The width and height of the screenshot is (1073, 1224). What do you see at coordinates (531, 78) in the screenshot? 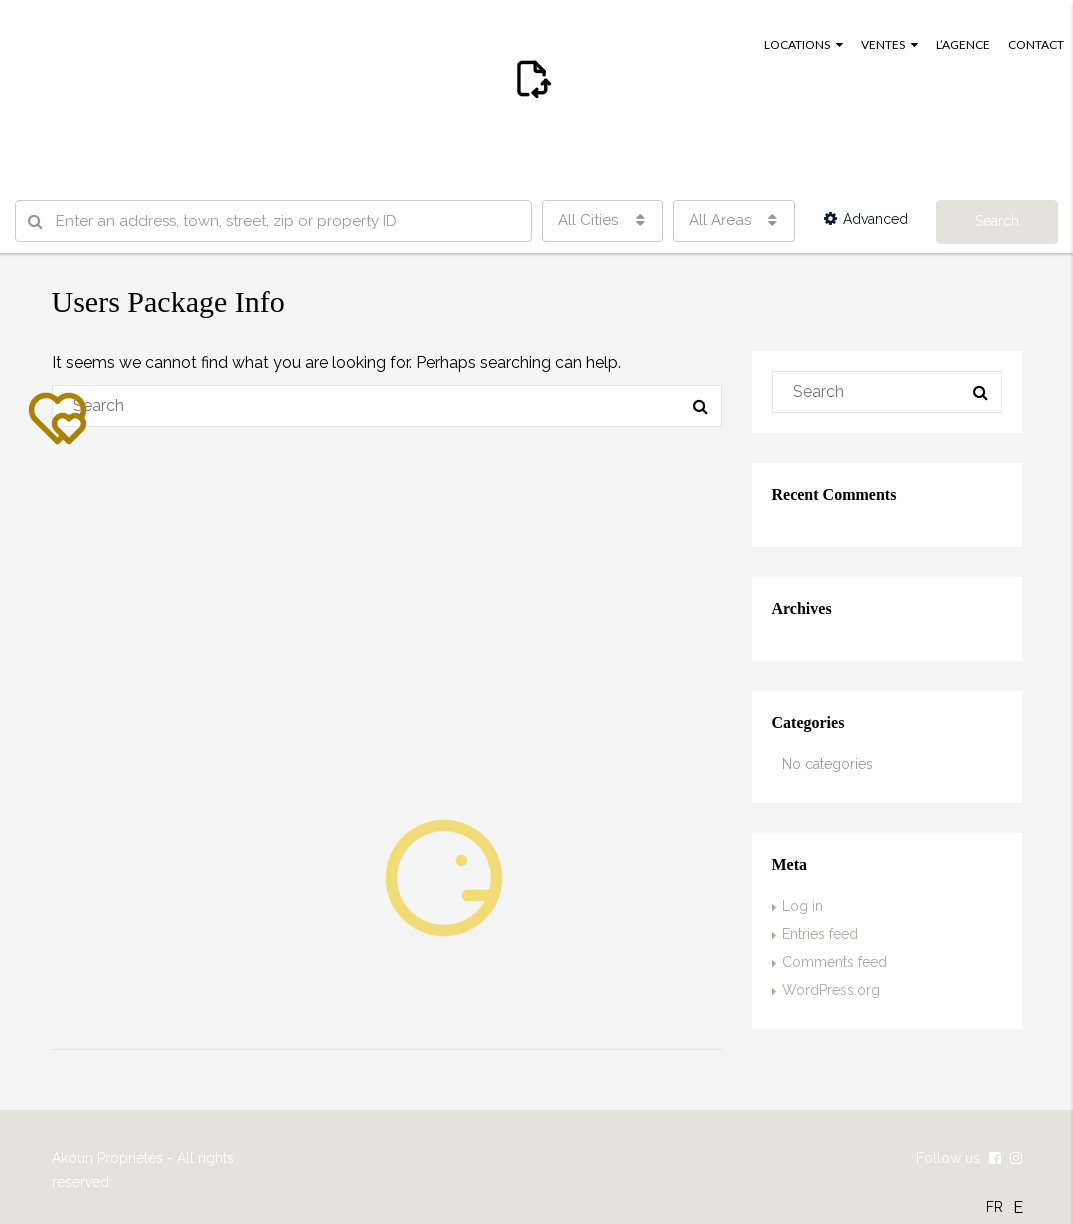
I see `change document orientation between portrait and landscape` at bounding box center [531, 78].